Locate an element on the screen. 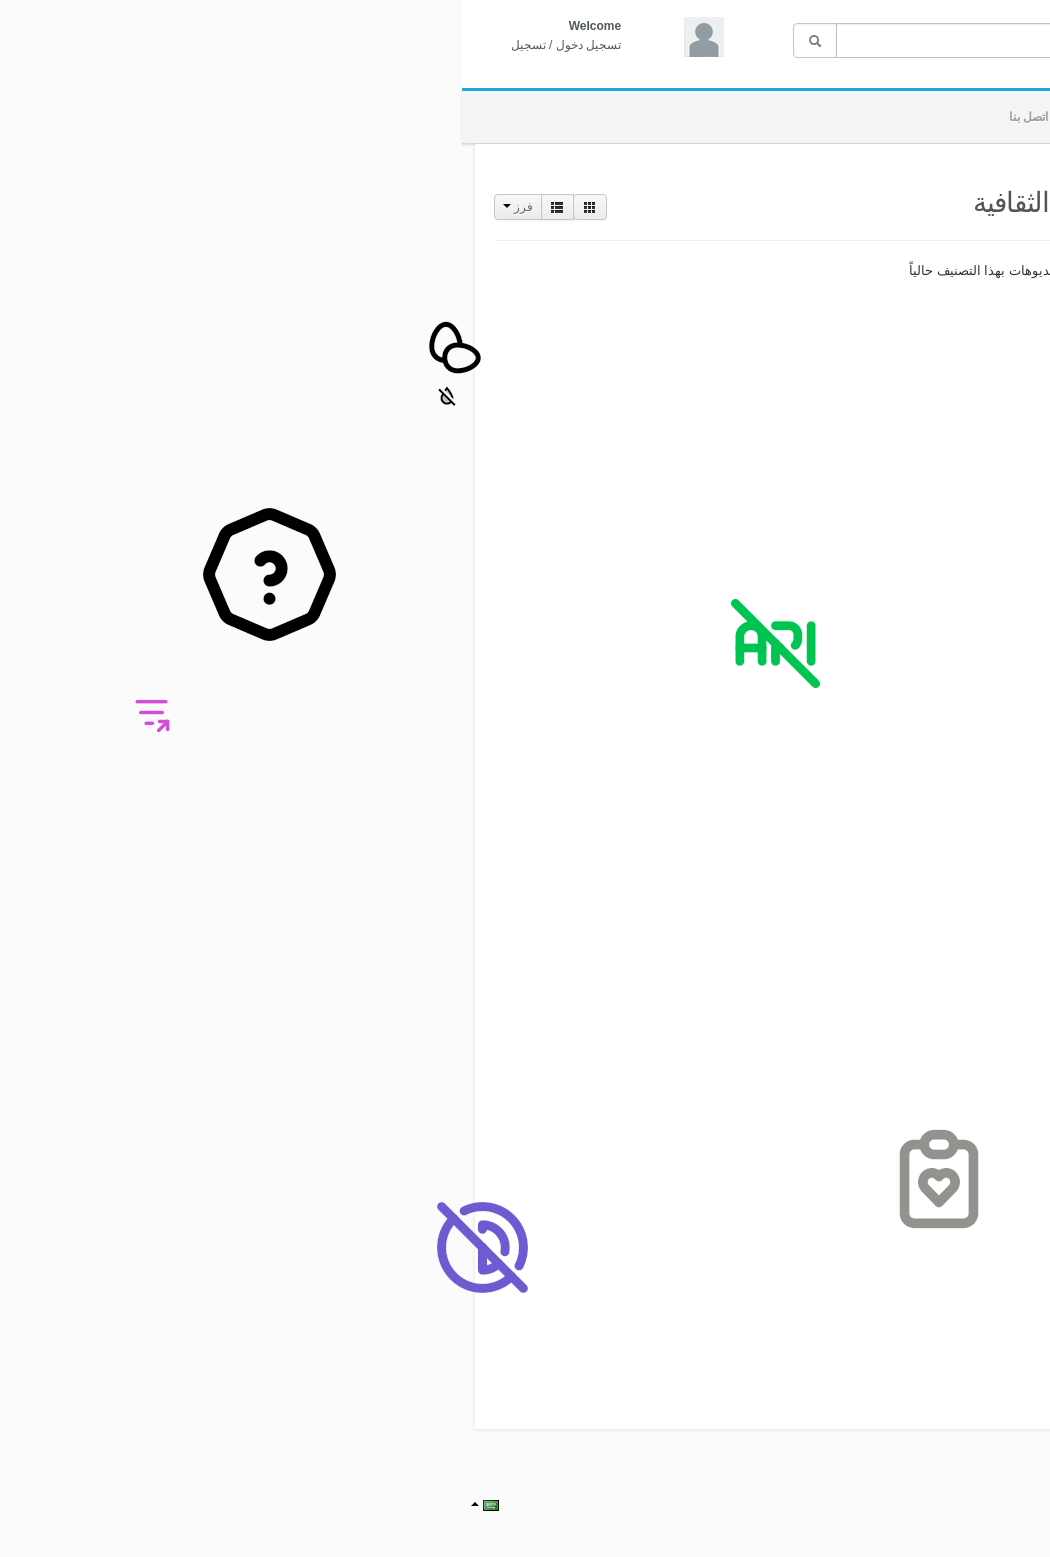 The width and height of the screenshot is (1050, 1557). view your saved favorites or wishlist is located at coordinates (939, 1179).